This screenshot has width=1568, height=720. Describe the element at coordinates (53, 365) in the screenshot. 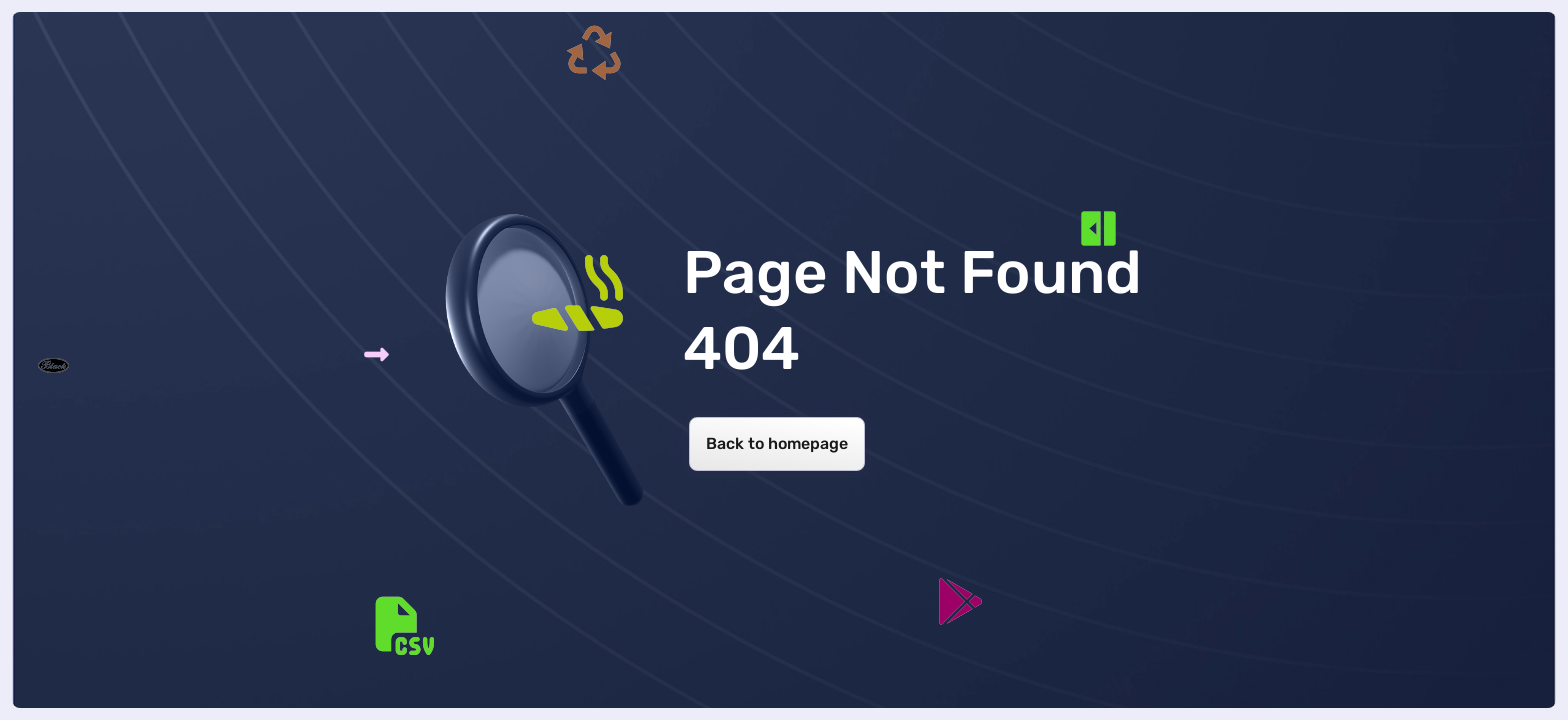

I see `black brand logo` at that location.